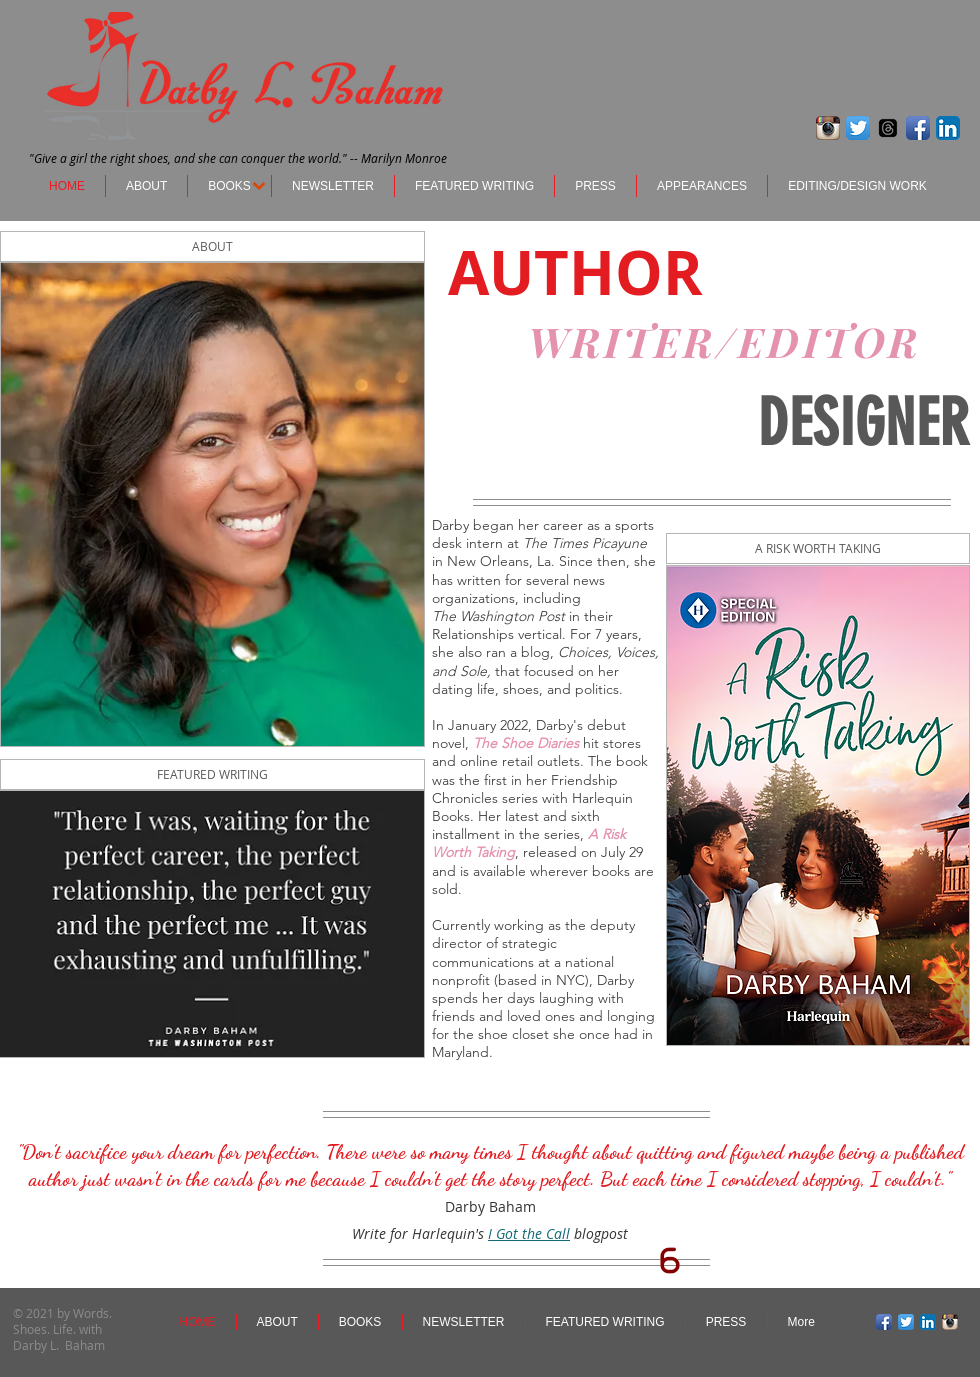  What do you see at coordinates (851, 873) in the screenshot?
I see `indicates hazy or foggy nighttime weather conditions` at bounding box center [851, 873].